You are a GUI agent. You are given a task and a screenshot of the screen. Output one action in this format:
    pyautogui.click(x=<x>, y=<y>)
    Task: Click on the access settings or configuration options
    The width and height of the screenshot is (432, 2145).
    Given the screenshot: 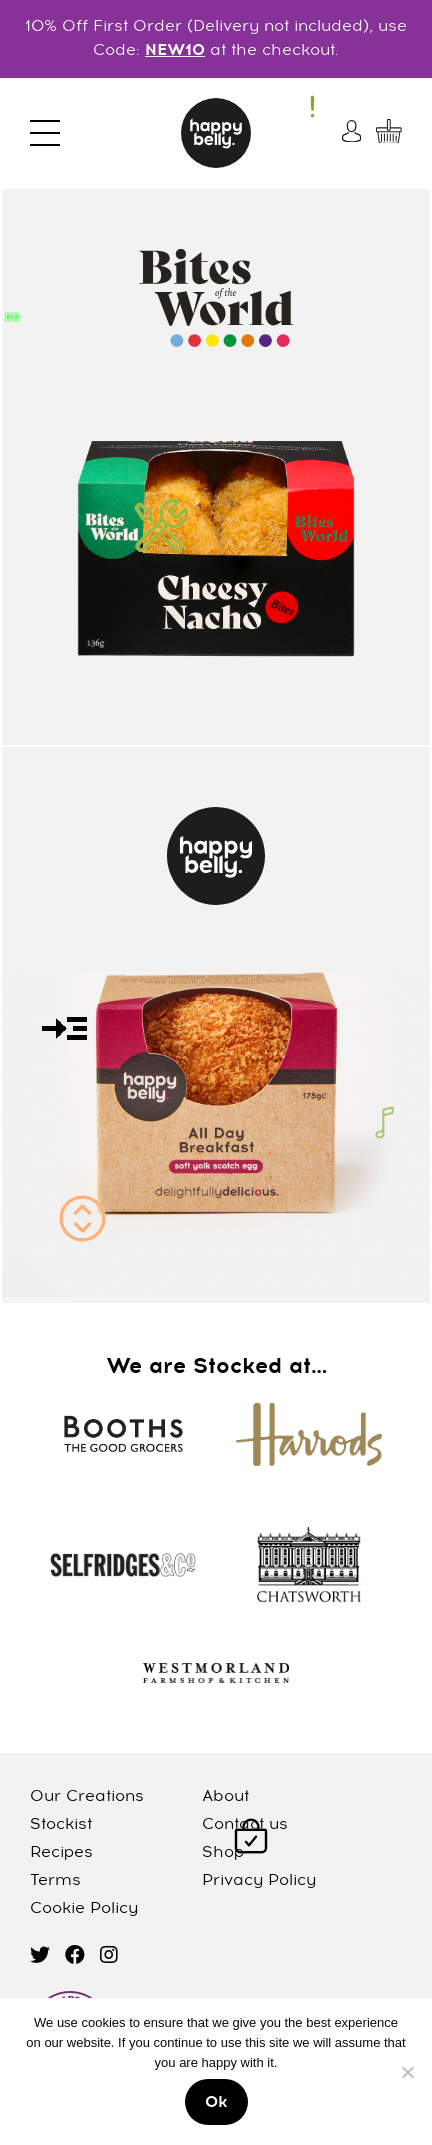 What is the action you would take?
    pyautogui.click(x=161, y=525)
    